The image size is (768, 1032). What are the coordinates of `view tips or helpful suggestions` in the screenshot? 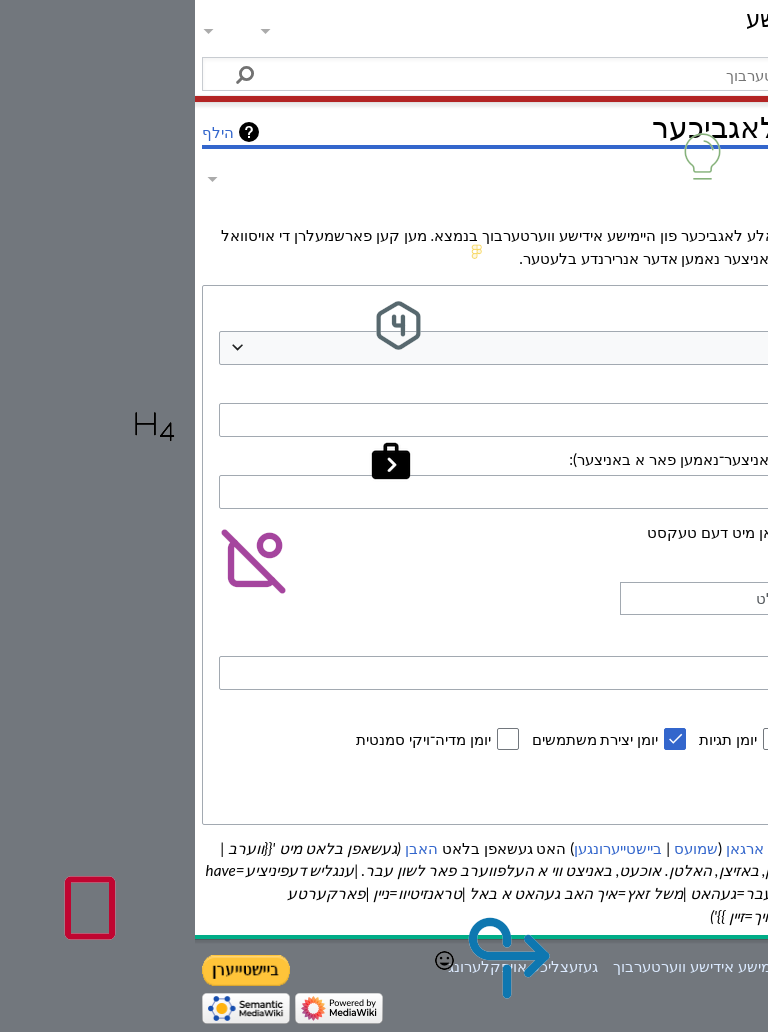 It's located at (702, 156).